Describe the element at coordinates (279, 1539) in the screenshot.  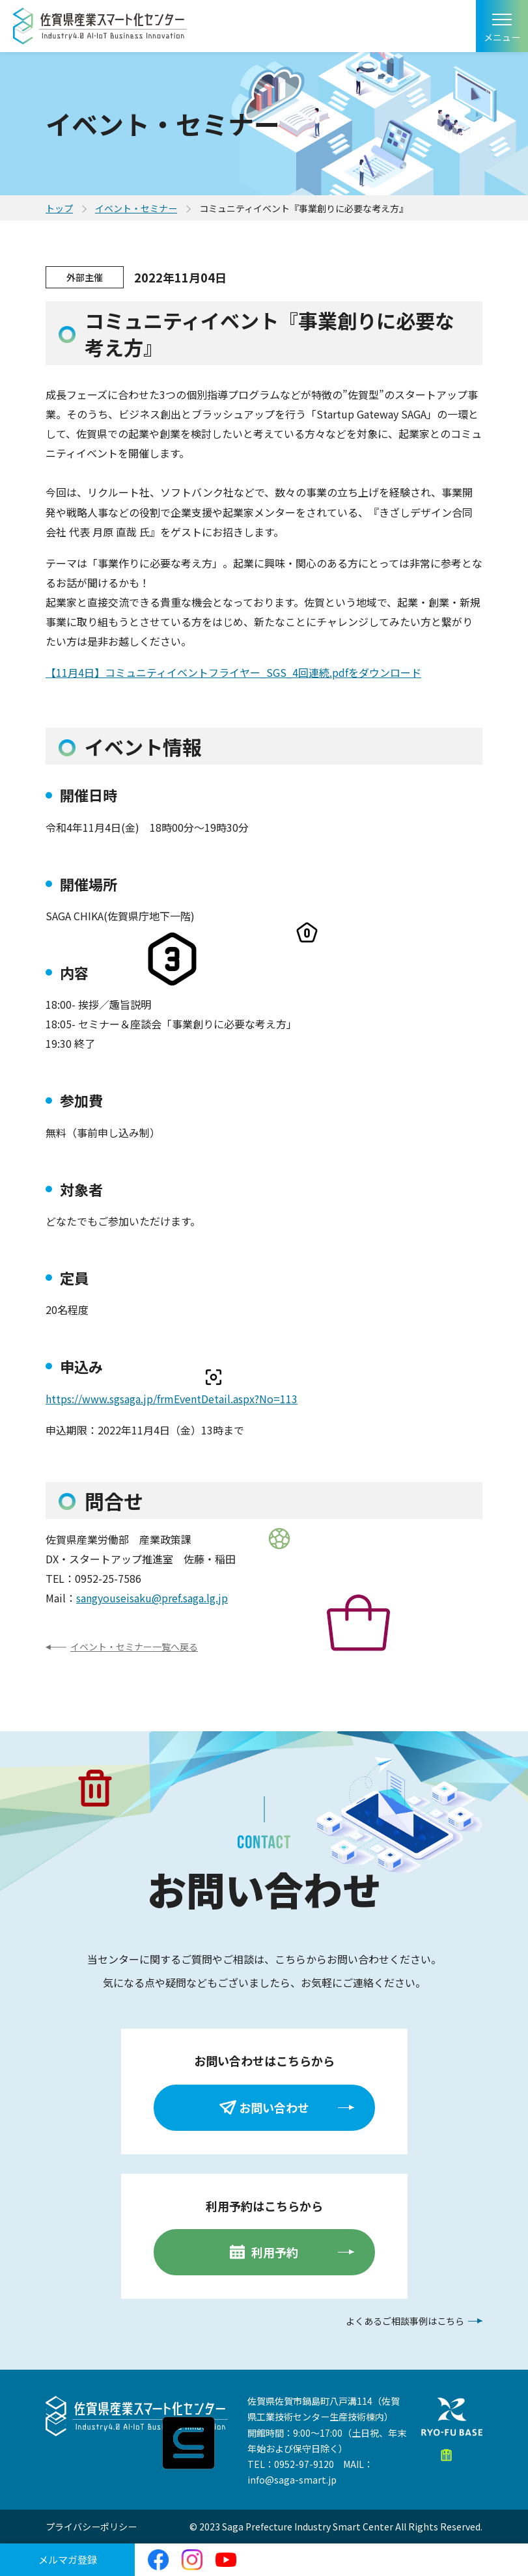
I see `access soccer or football content` at that location.